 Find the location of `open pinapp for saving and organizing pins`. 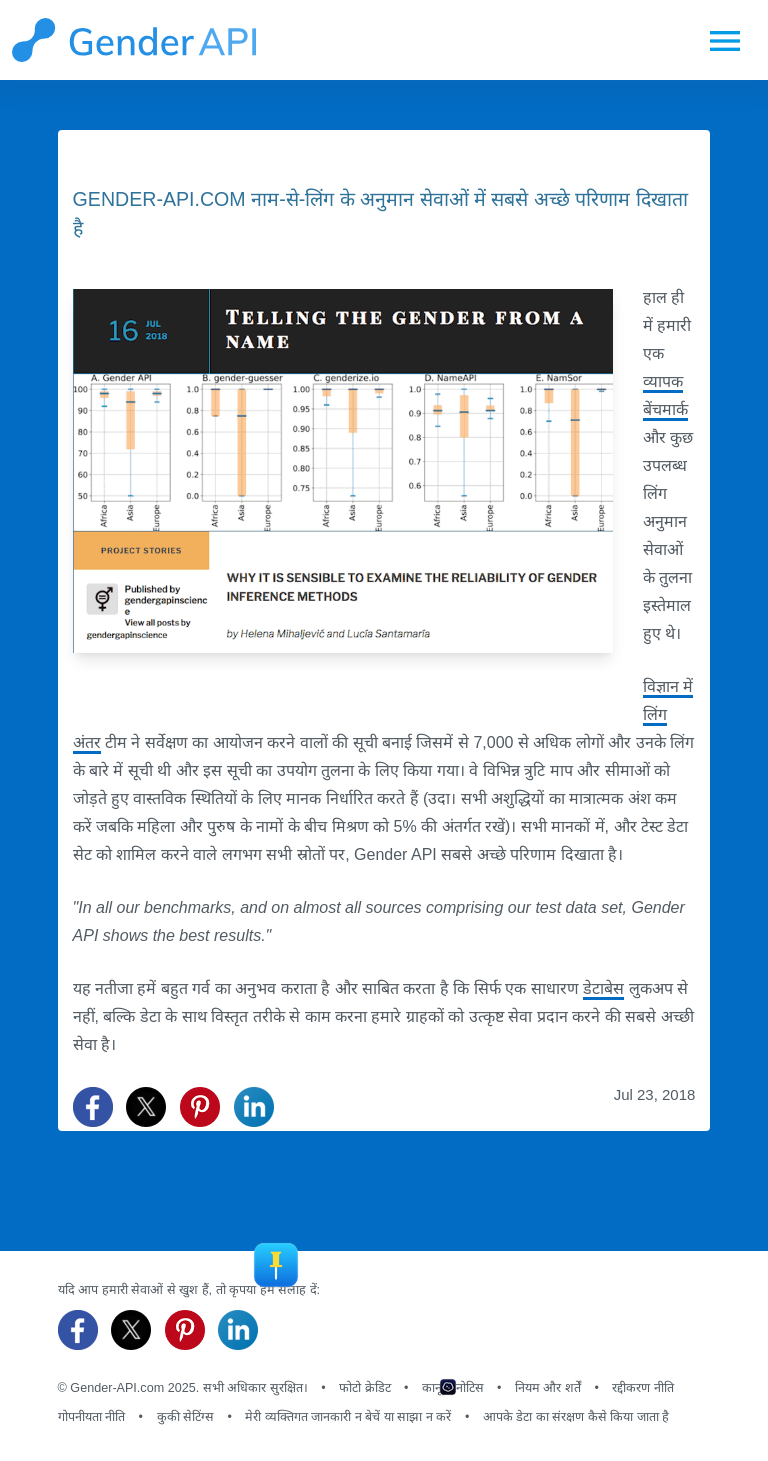

open pinapp for saving and organizing pins is located at coordinates (276, 1265).